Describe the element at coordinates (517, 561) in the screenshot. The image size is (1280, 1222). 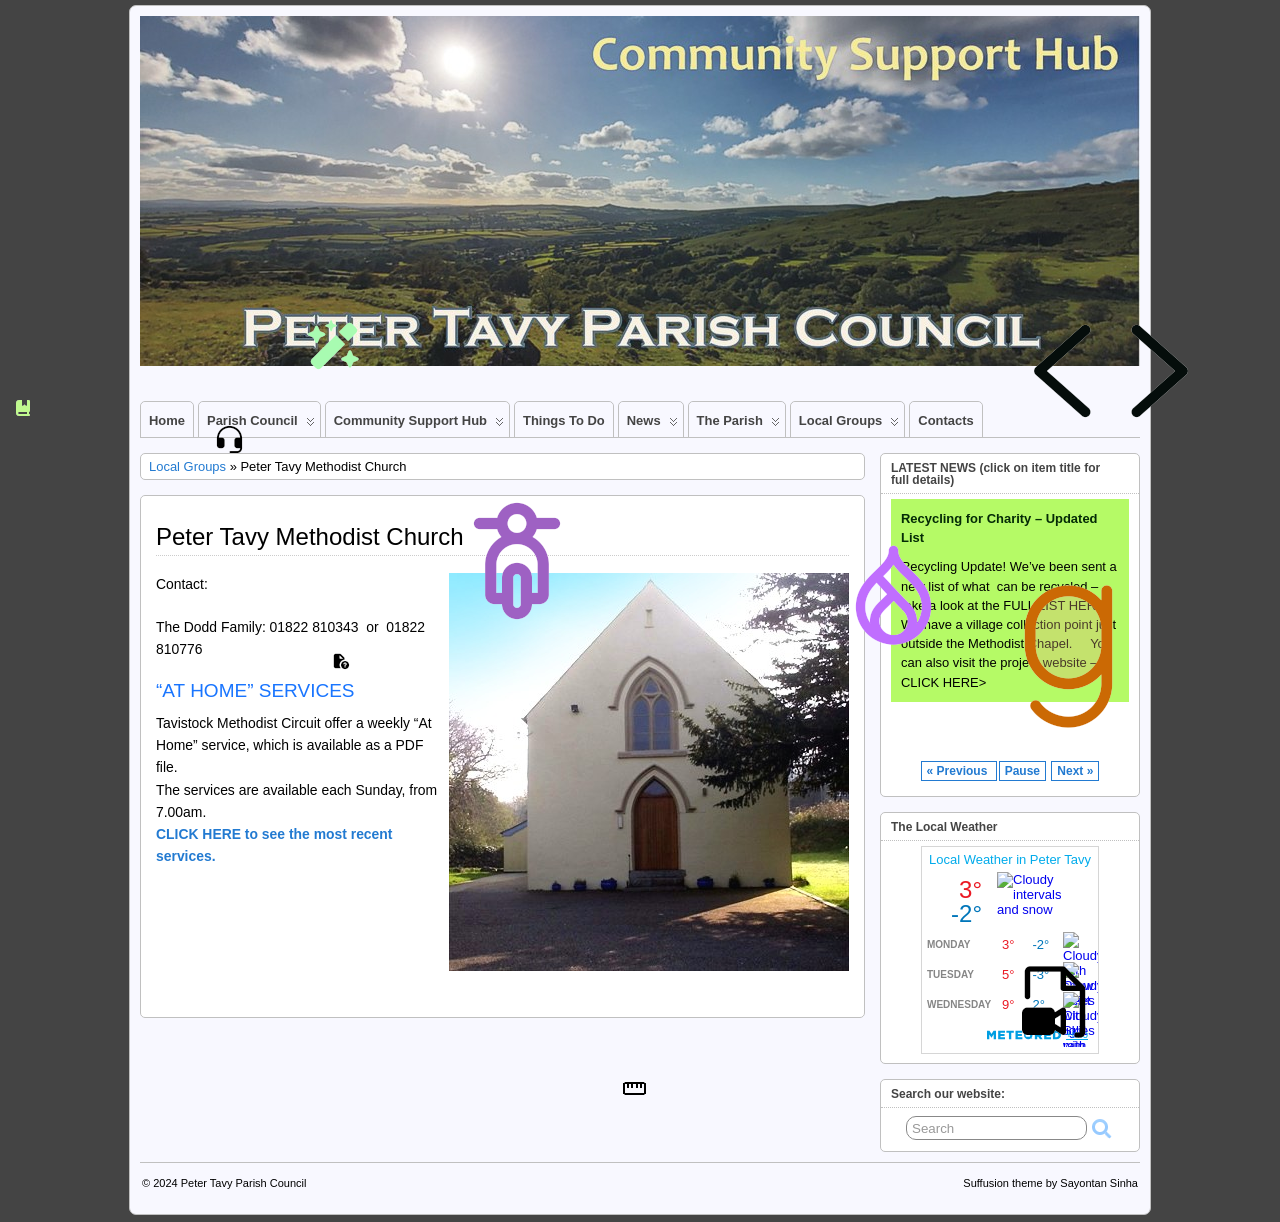
I see `select moped or scooter as transportation mode` at that location.